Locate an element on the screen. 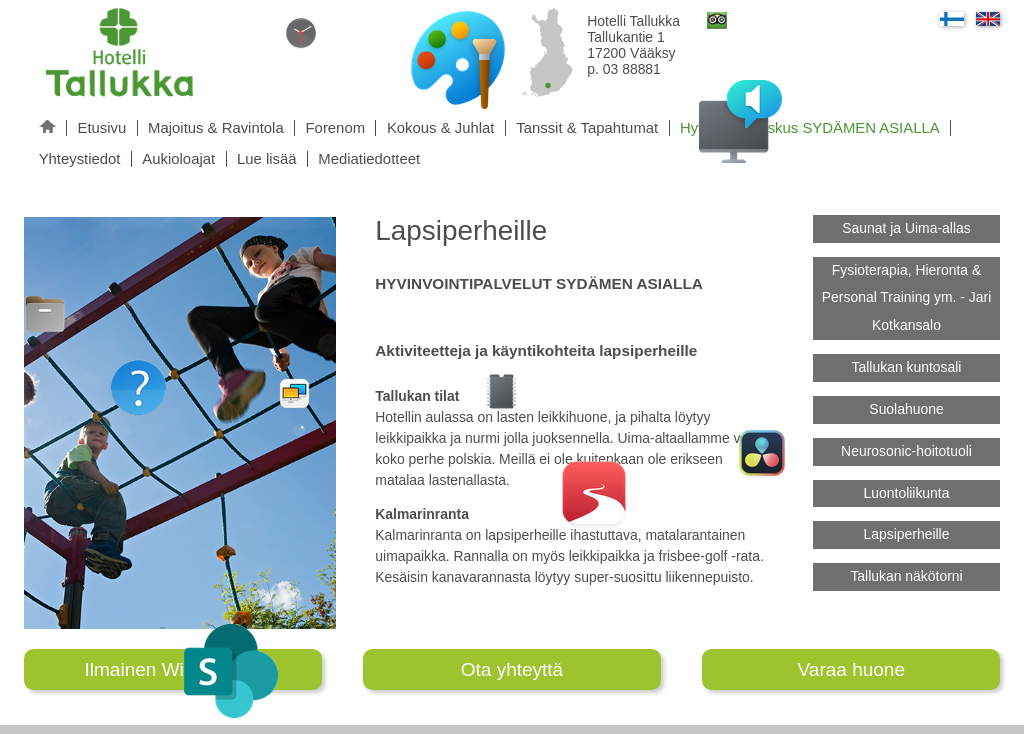  view system hardware information is located at coordinates (501, 391).